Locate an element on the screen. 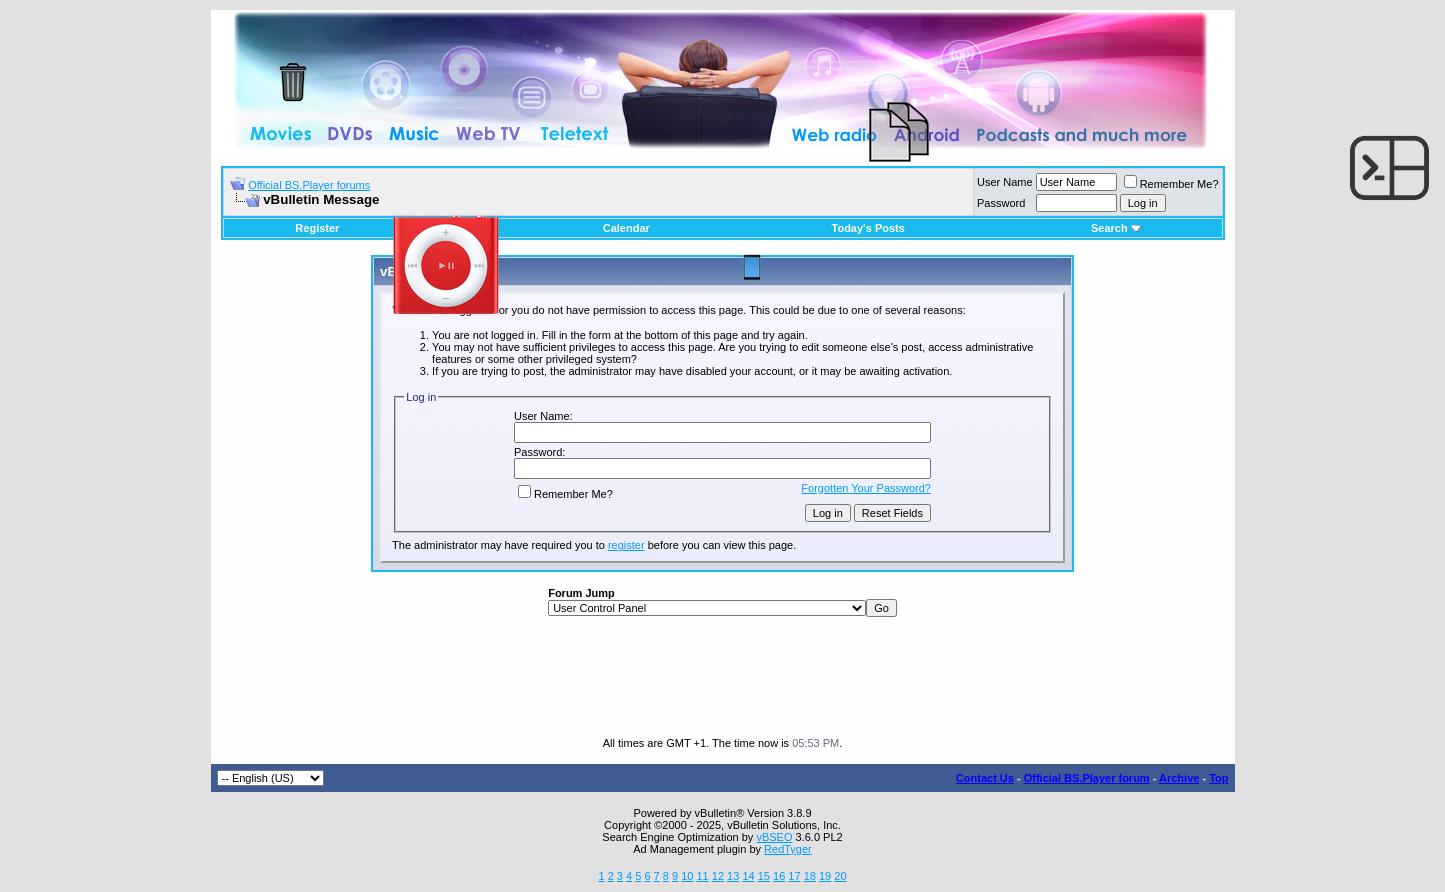  iPad Mini 3 device icon in system settings is located at coordinates (752, 265).